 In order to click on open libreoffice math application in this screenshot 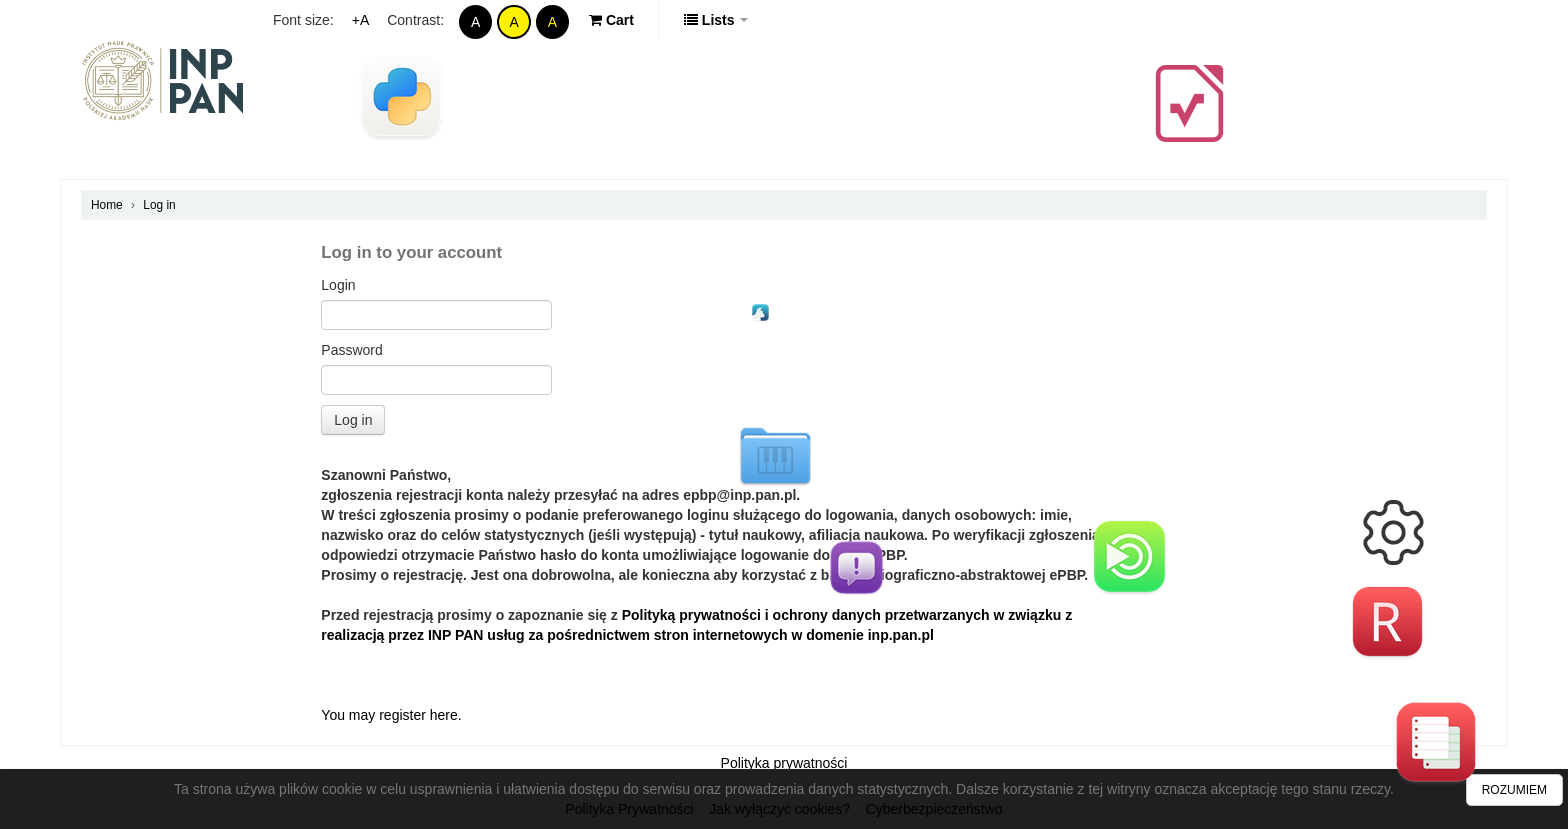, I will do `click(1189, 103)`.